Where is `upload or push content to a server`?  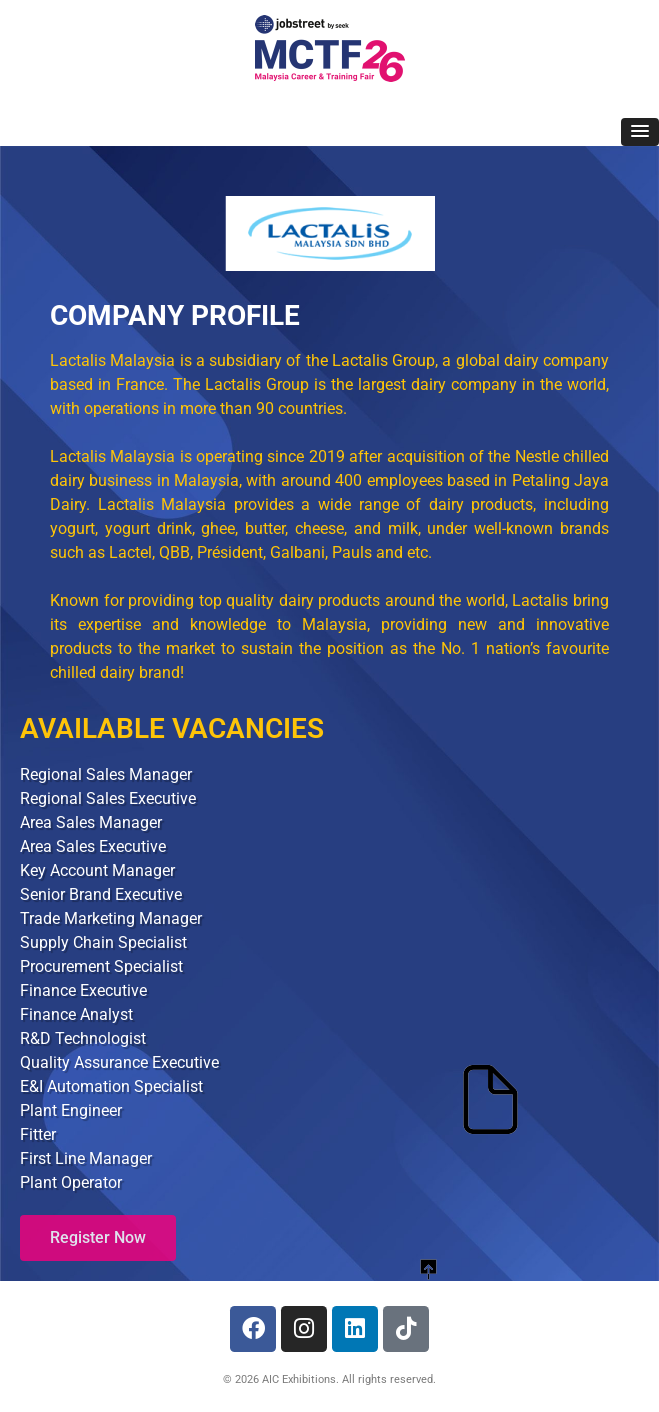 upload or push content to a server is located at coordinates (428, 1269).